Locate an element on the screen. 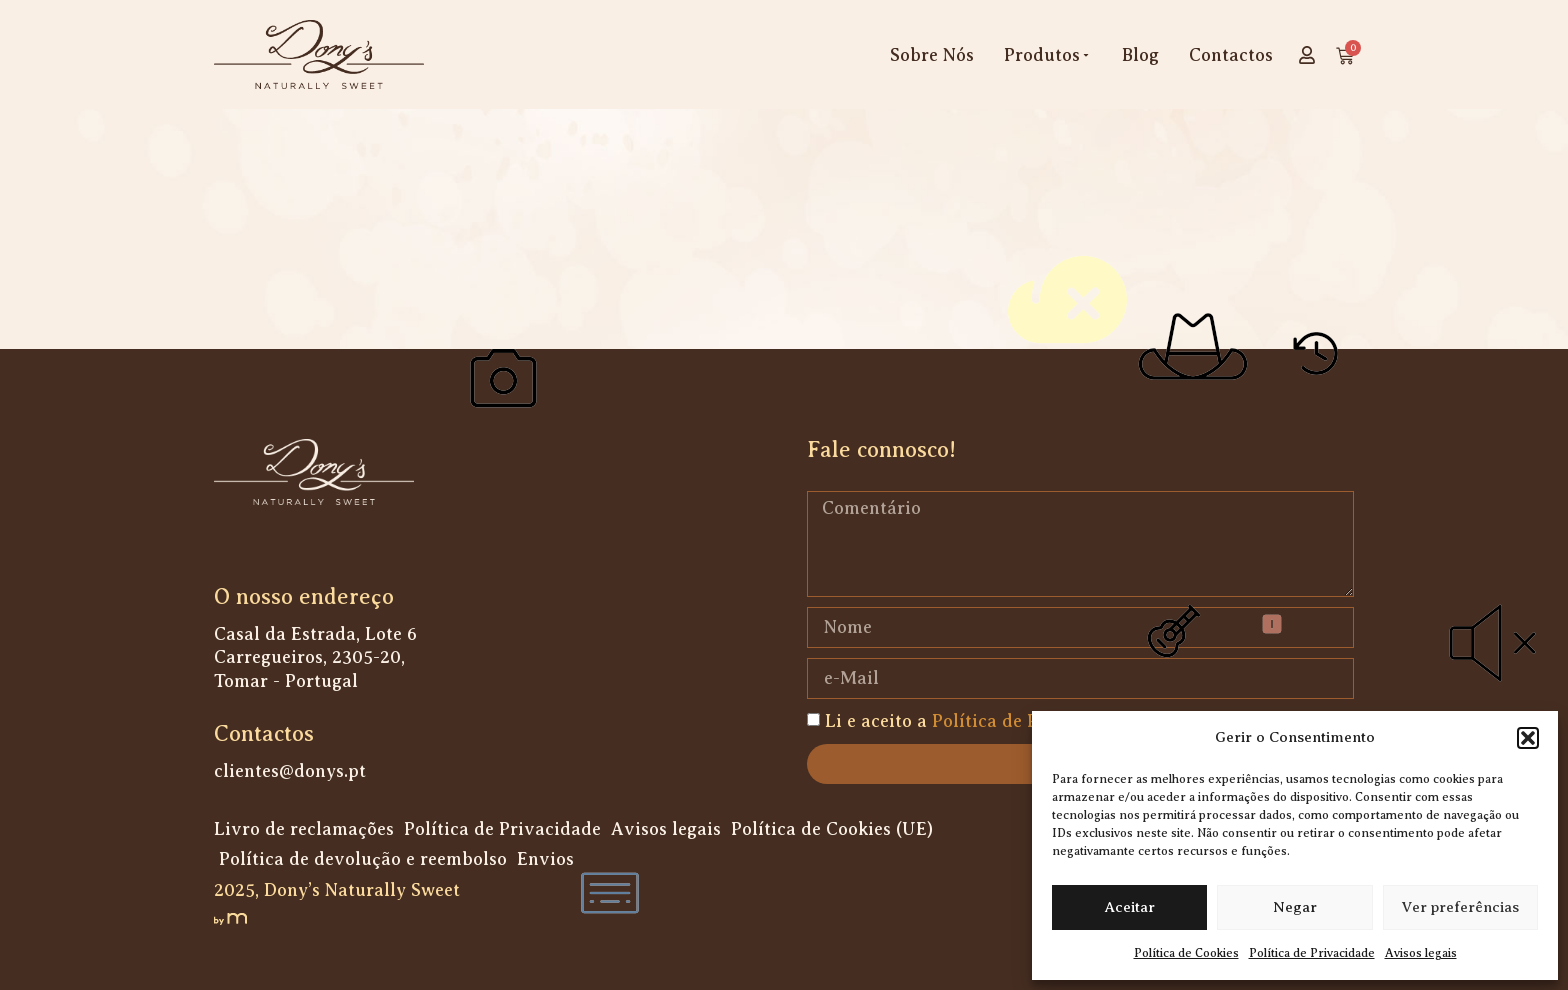  disconnect from cloud storage is located at coordinates (1067, 299).